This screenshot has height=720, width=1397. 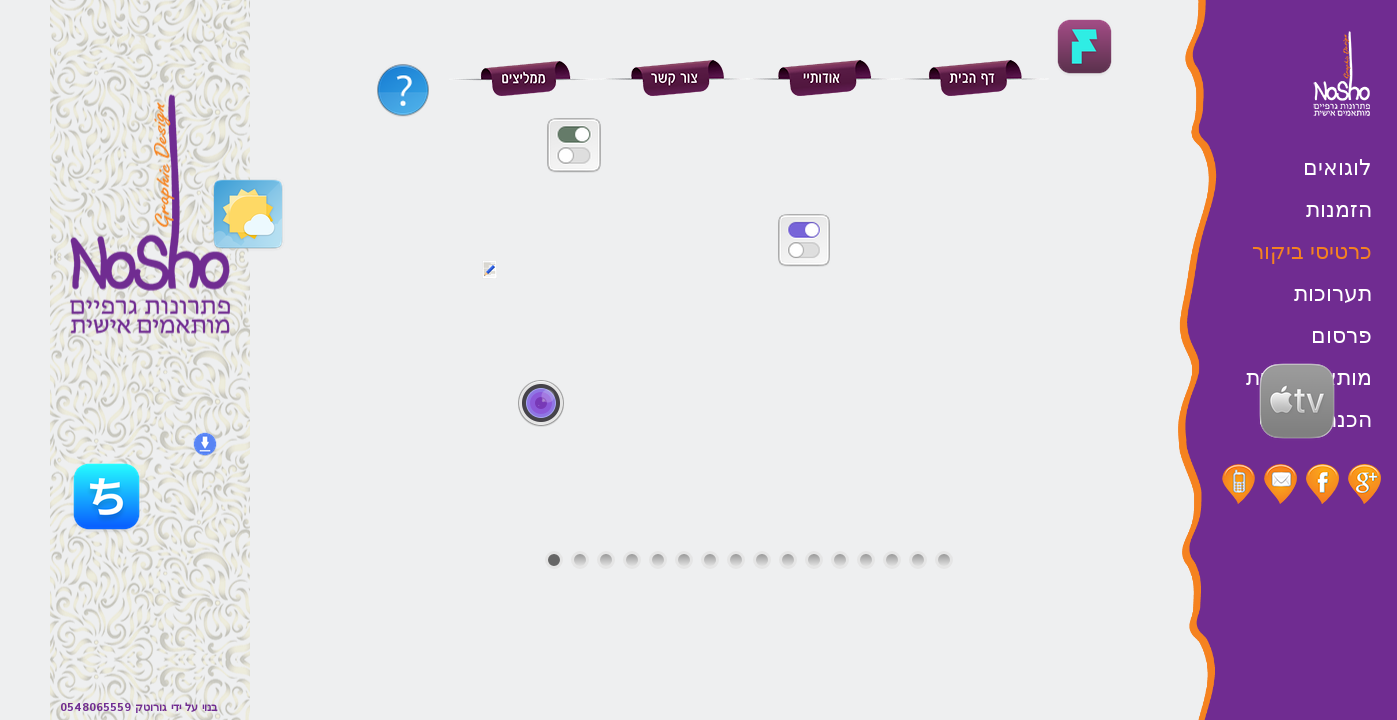 What do you see at coordinates (1084, 46) in the screenshot?
I see `open fightcade app` at bounding box center [1084, 46].